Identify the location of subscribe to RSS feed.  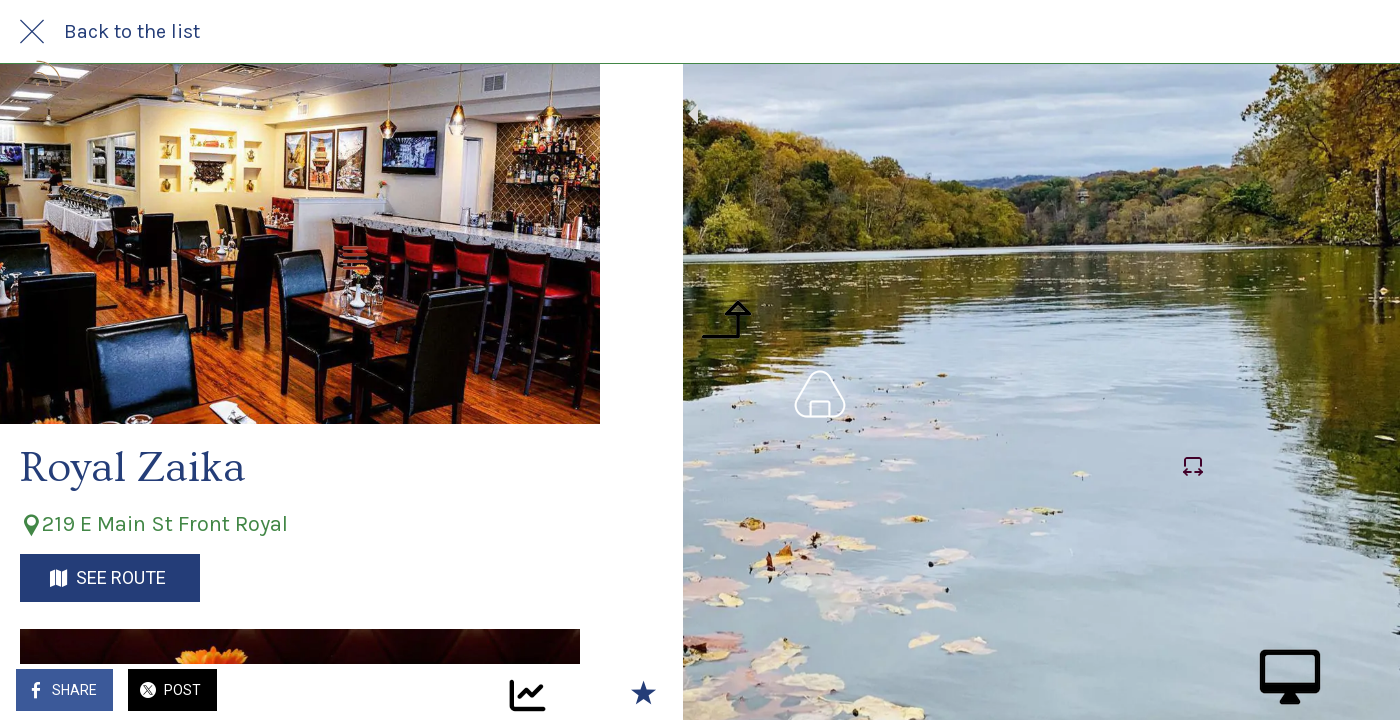
(47, 75).